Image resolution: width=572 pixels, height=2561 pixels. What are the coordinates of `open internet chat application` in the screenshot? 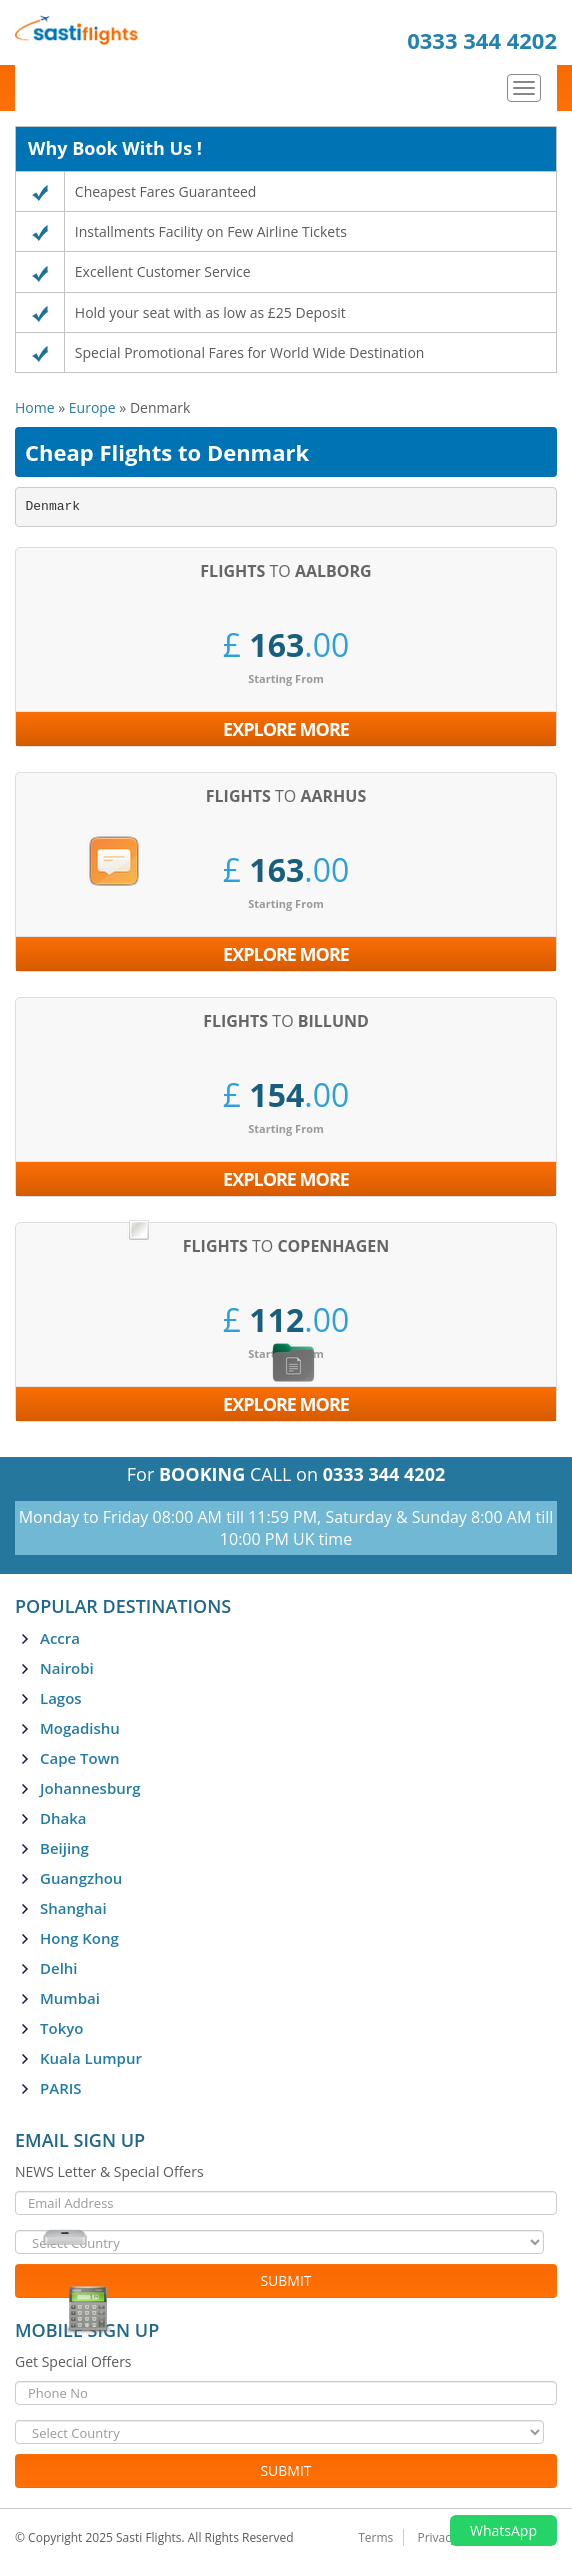 It's located at (114, 861).